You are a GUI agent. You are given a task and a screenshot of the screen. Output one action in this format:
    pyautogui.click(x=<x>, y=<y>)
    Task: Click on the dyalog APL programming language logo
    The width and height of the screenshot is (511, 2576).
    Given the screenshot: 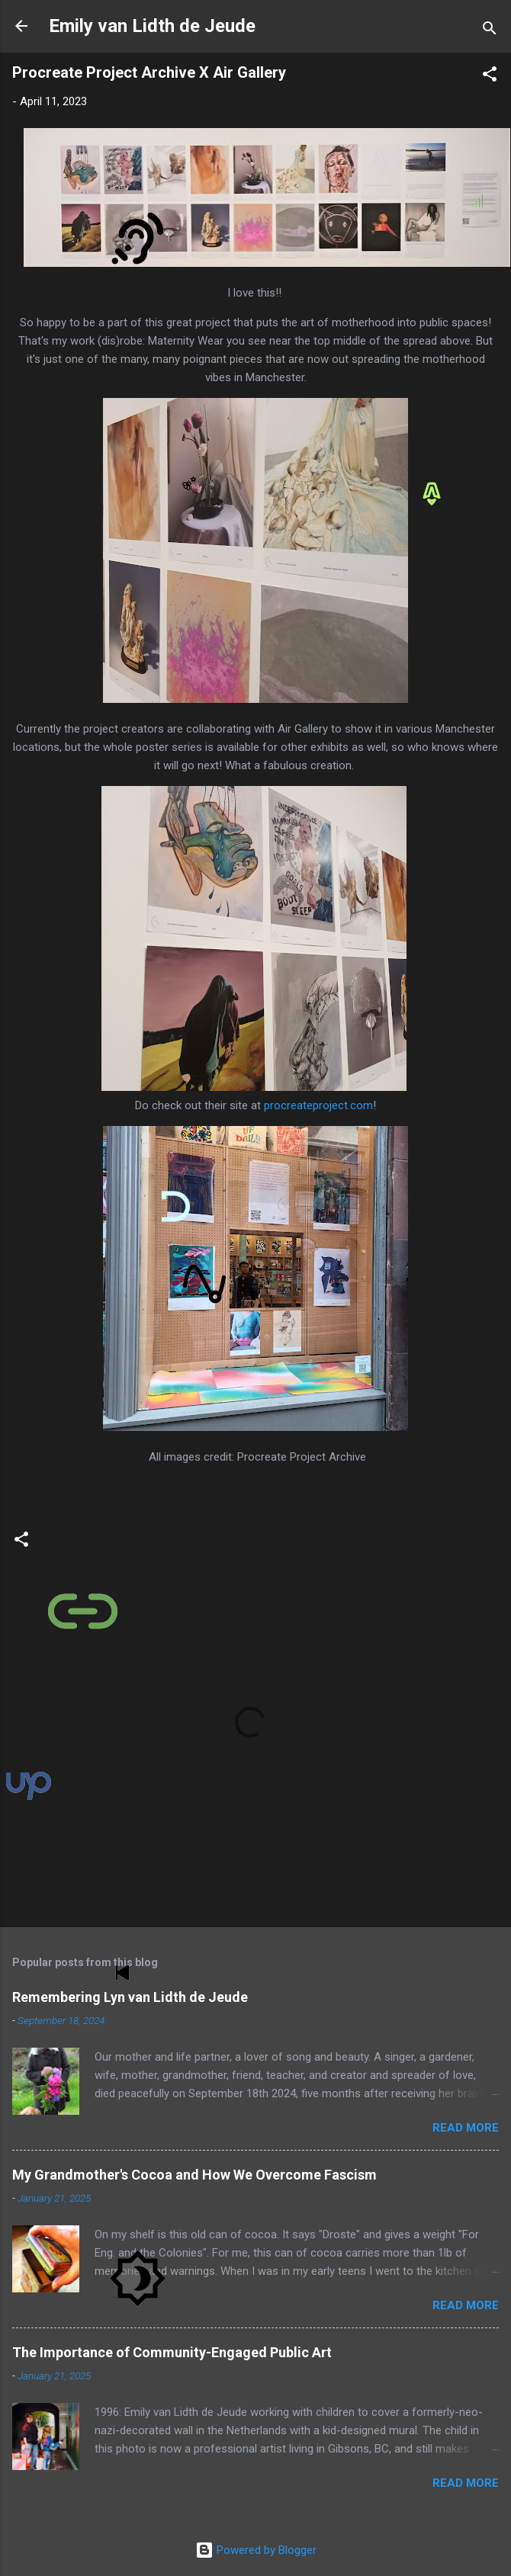 What is the action you would take?
    pyautogui.click(x=175, y=1206)
    